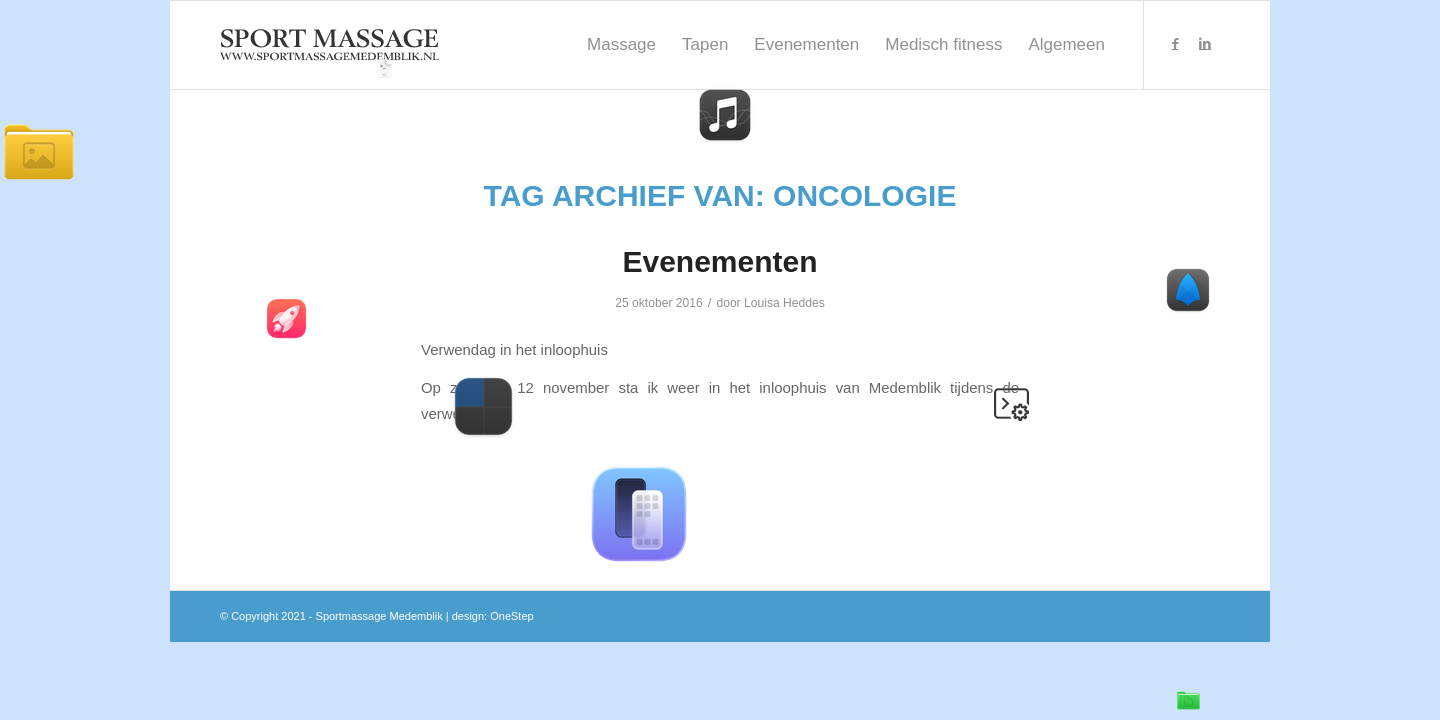  I want to click on open terminal preferences, so click(1011, 403).